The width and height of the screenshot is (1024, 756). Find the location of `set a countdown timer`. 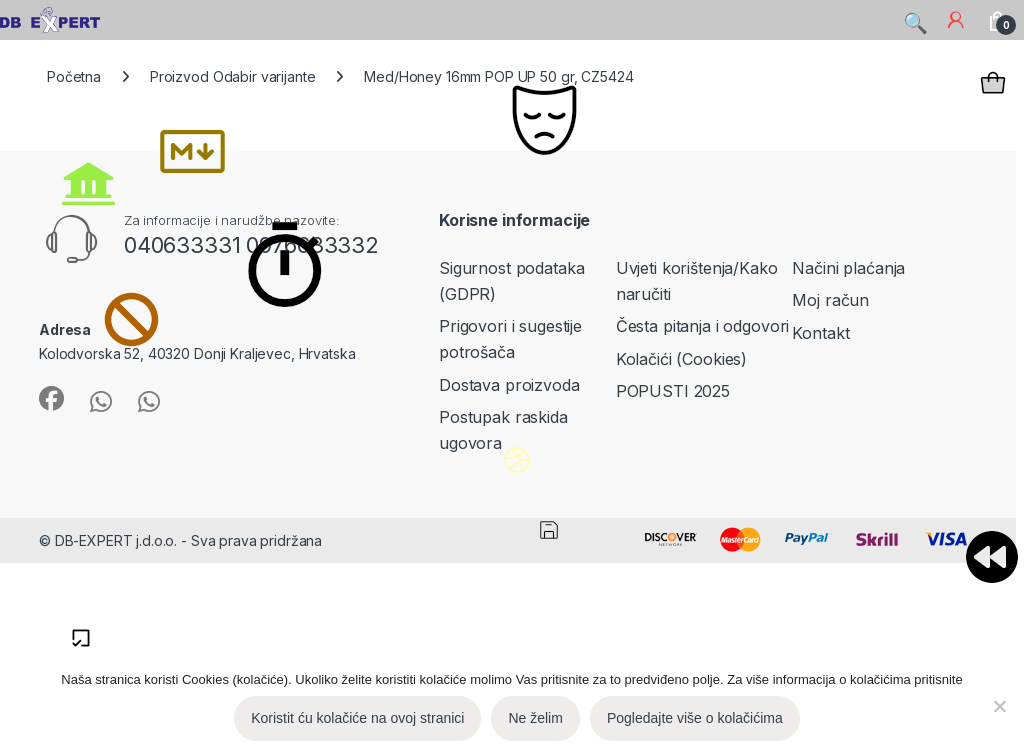

set a countdown timer is located at coordinates (284, 266).